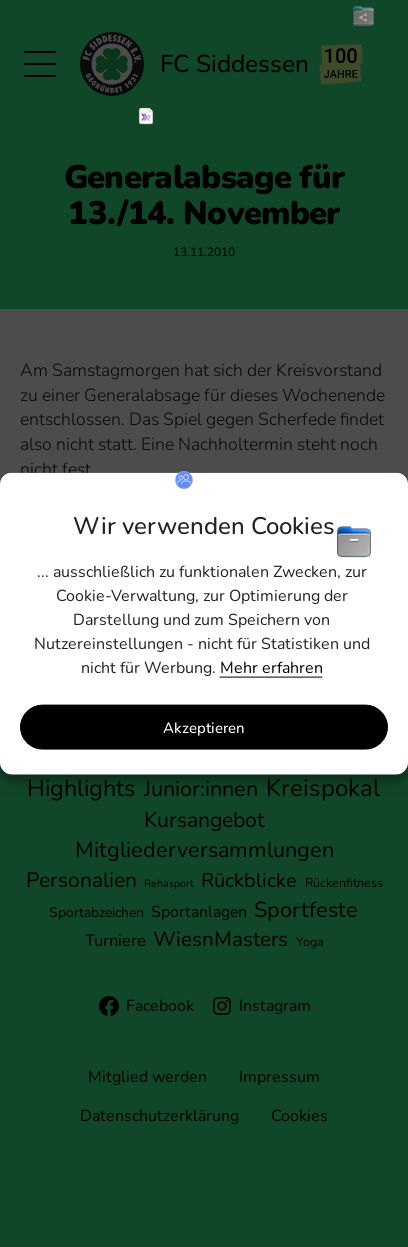 This screenshot has width=408, height=1247. I want to click on open file manager application, so click(354, 541).